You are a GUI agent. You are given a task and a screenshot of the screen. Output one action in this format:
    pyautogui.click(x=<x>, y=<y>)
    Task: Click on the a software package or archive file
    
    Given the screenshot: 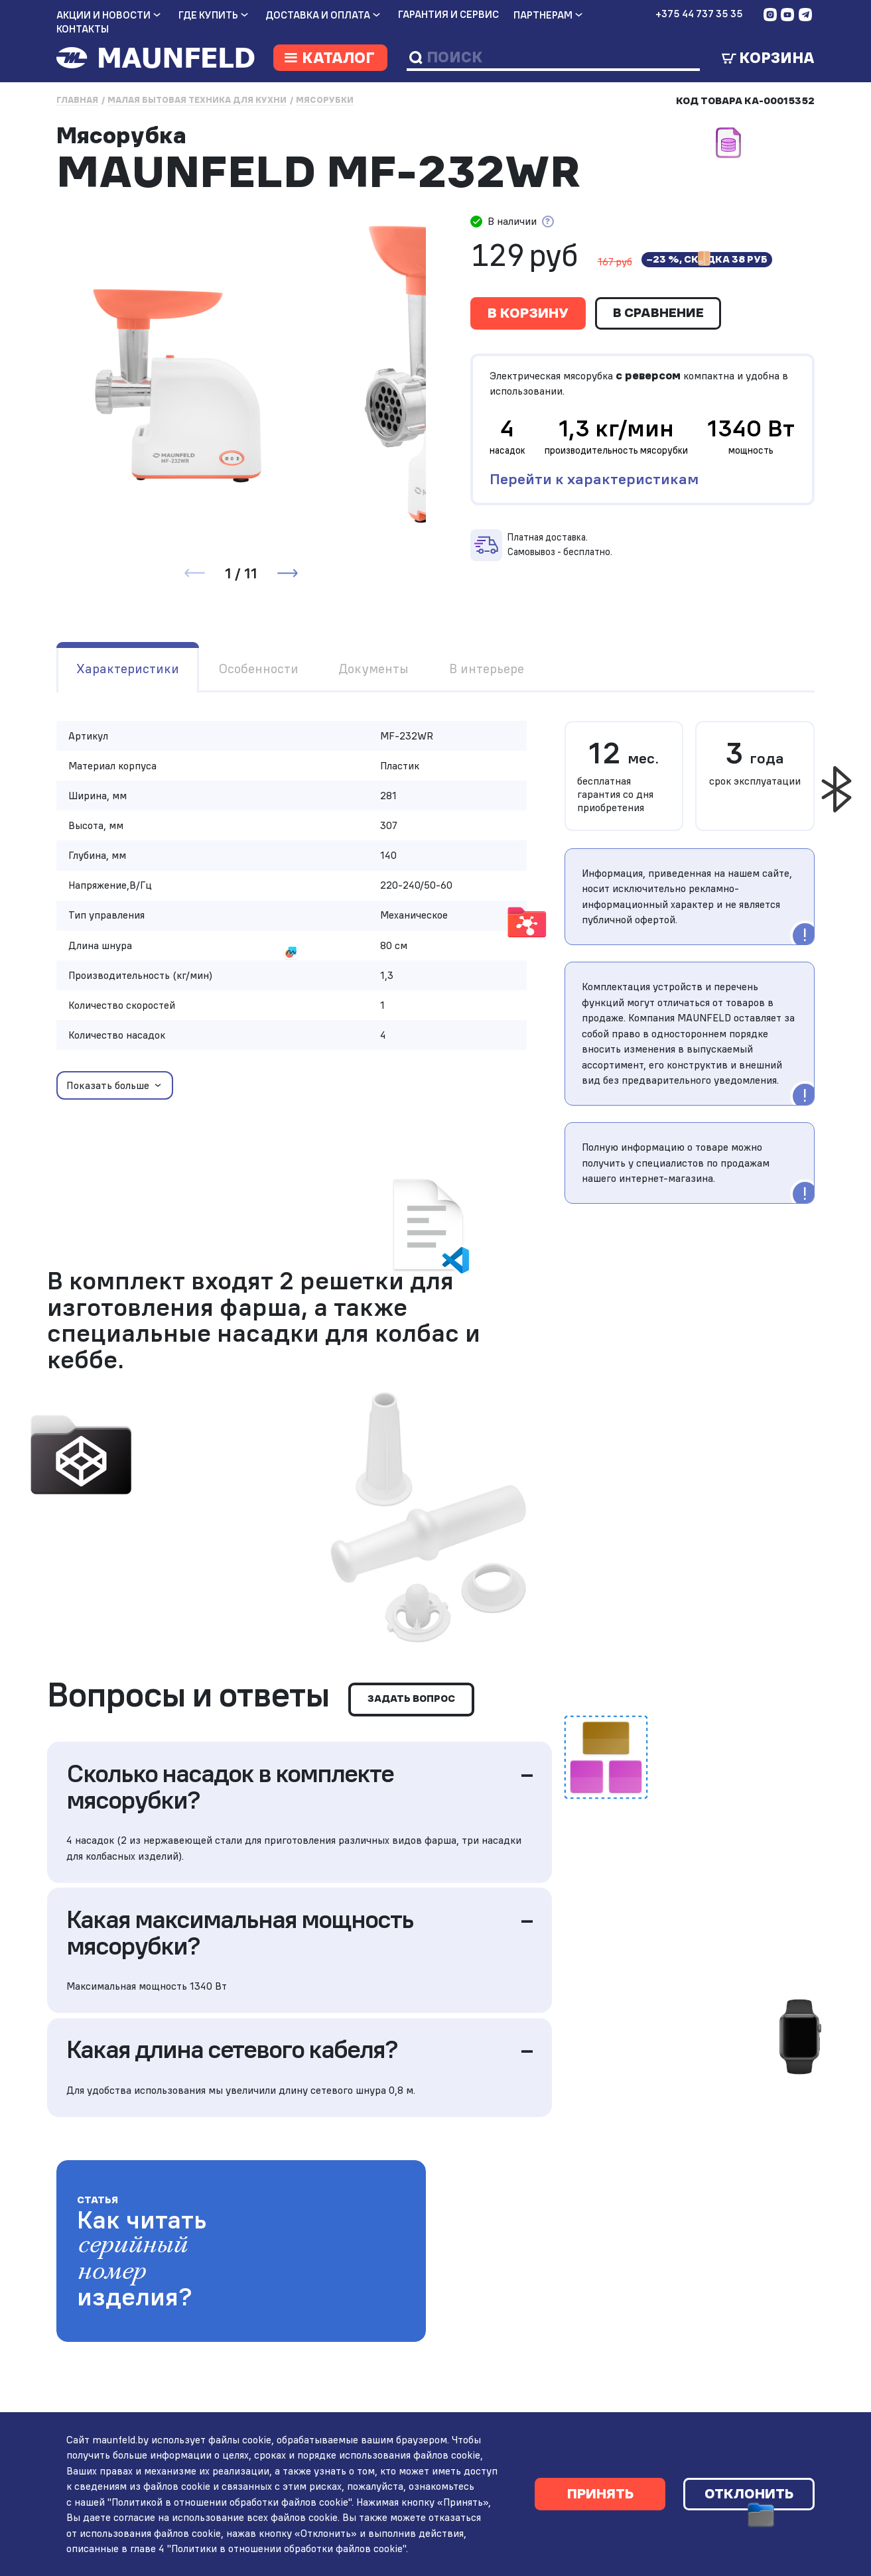 What is the action you would take?
    pyautogui.click(x=704, y=258)
    